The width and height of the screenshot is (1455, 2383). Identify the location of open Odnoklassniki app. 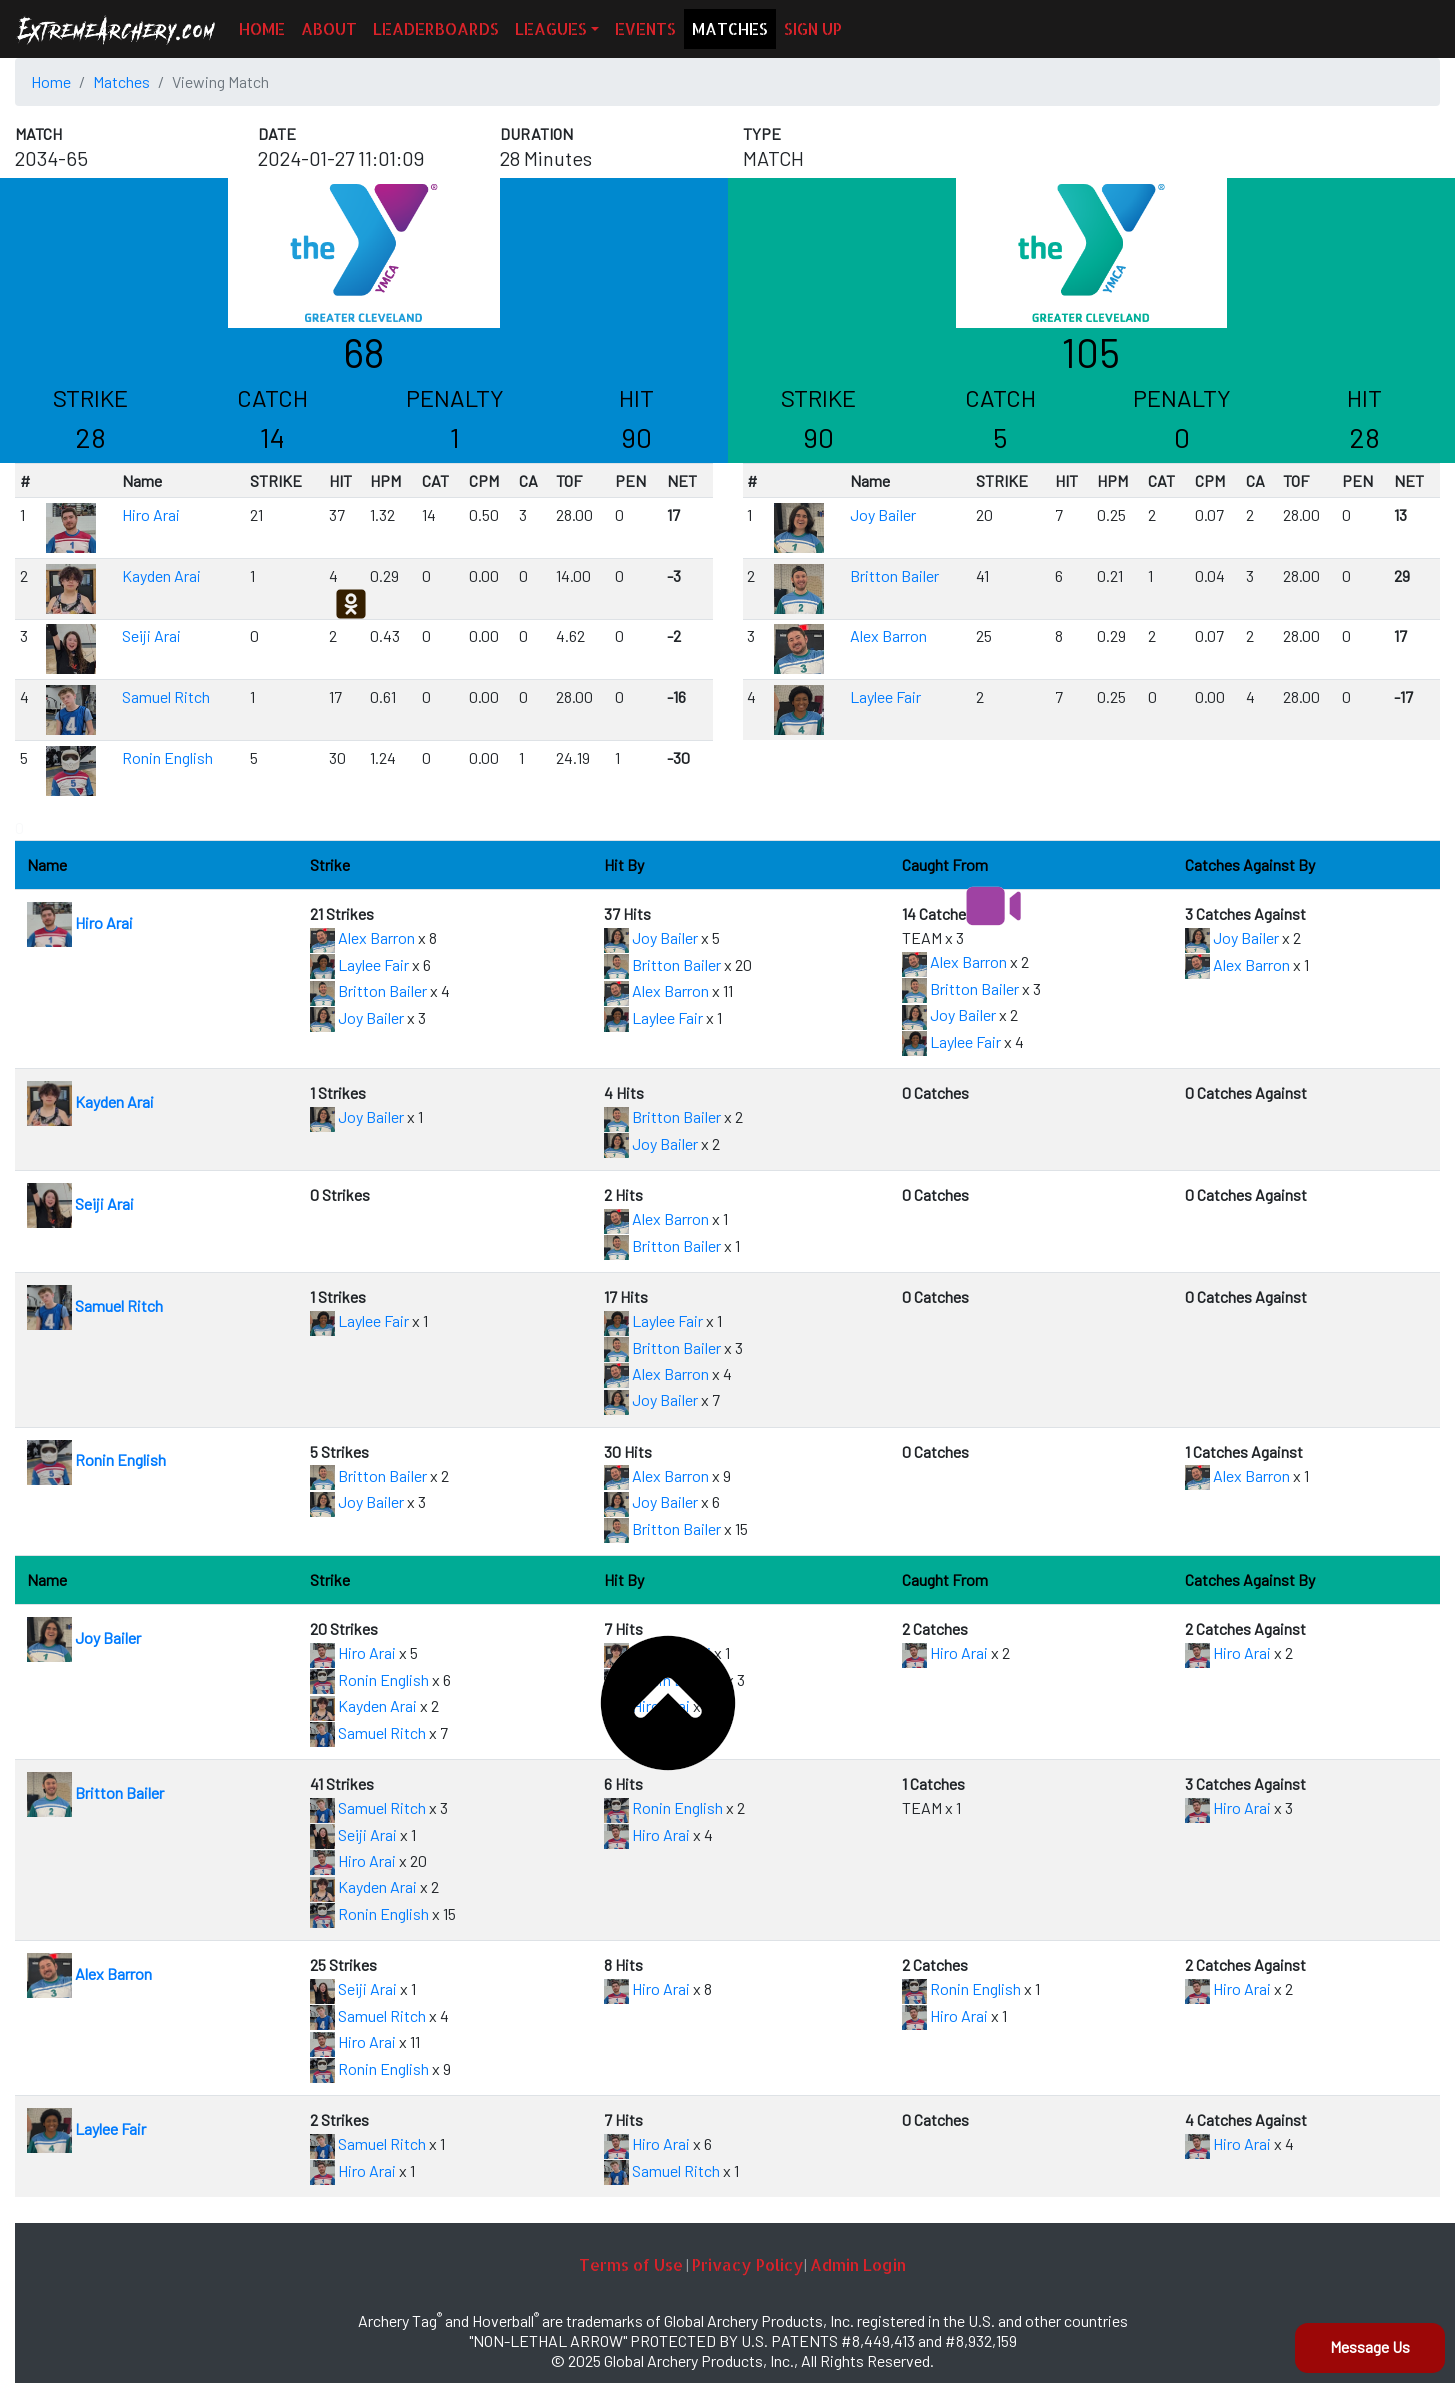
(351, 604).